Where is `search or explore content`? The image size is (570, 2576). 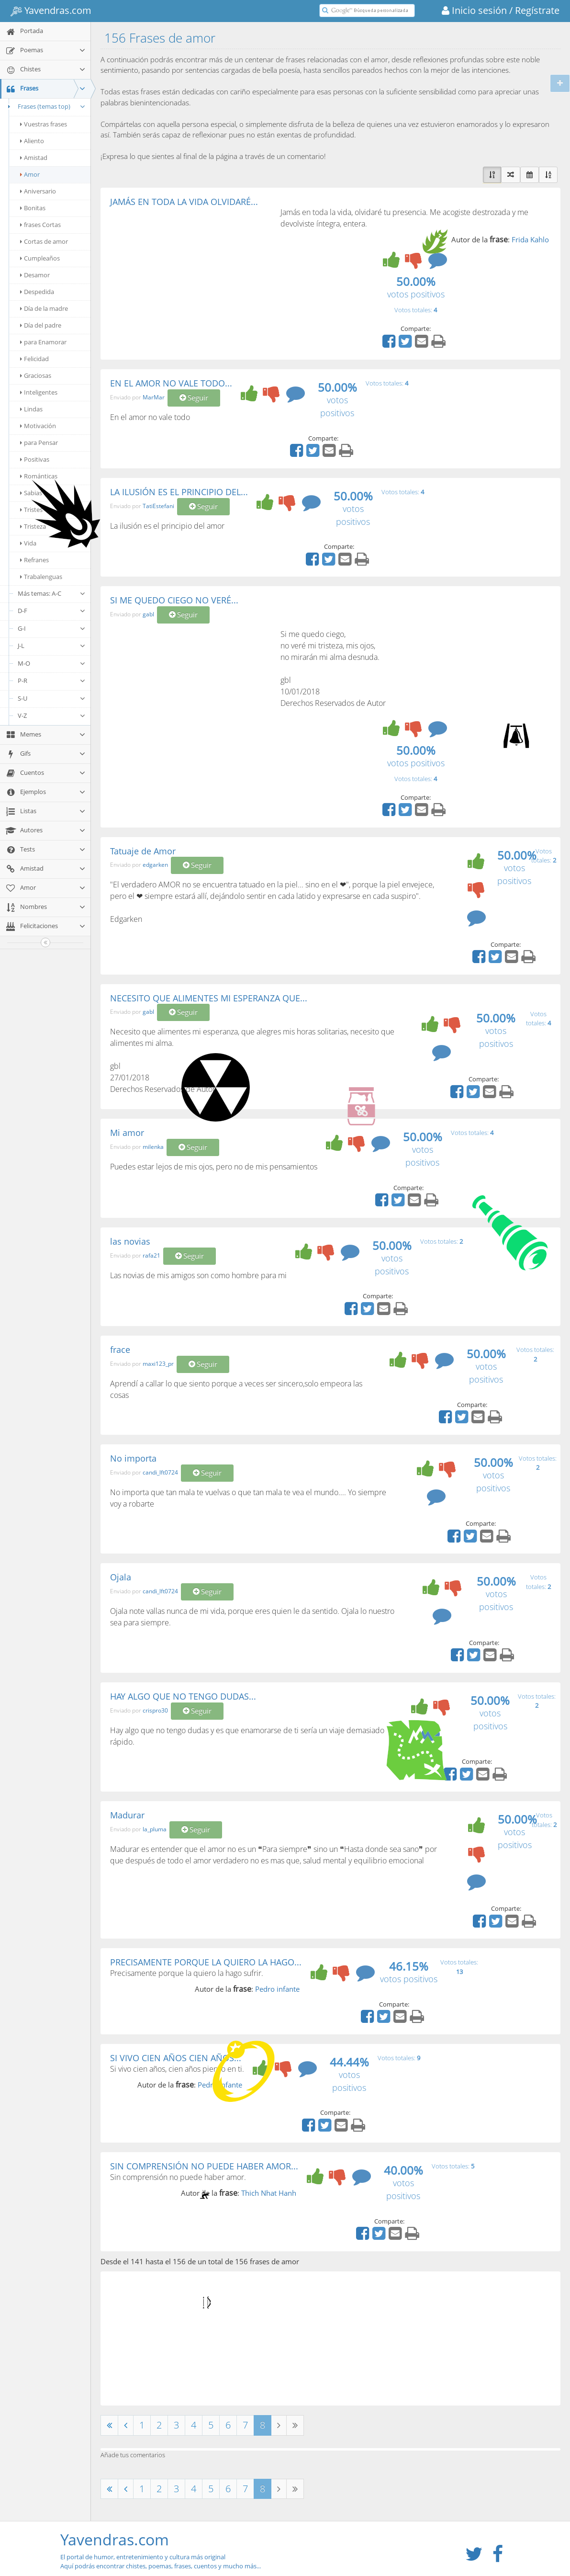 search or explore content is located at coordinates (510, 1233).